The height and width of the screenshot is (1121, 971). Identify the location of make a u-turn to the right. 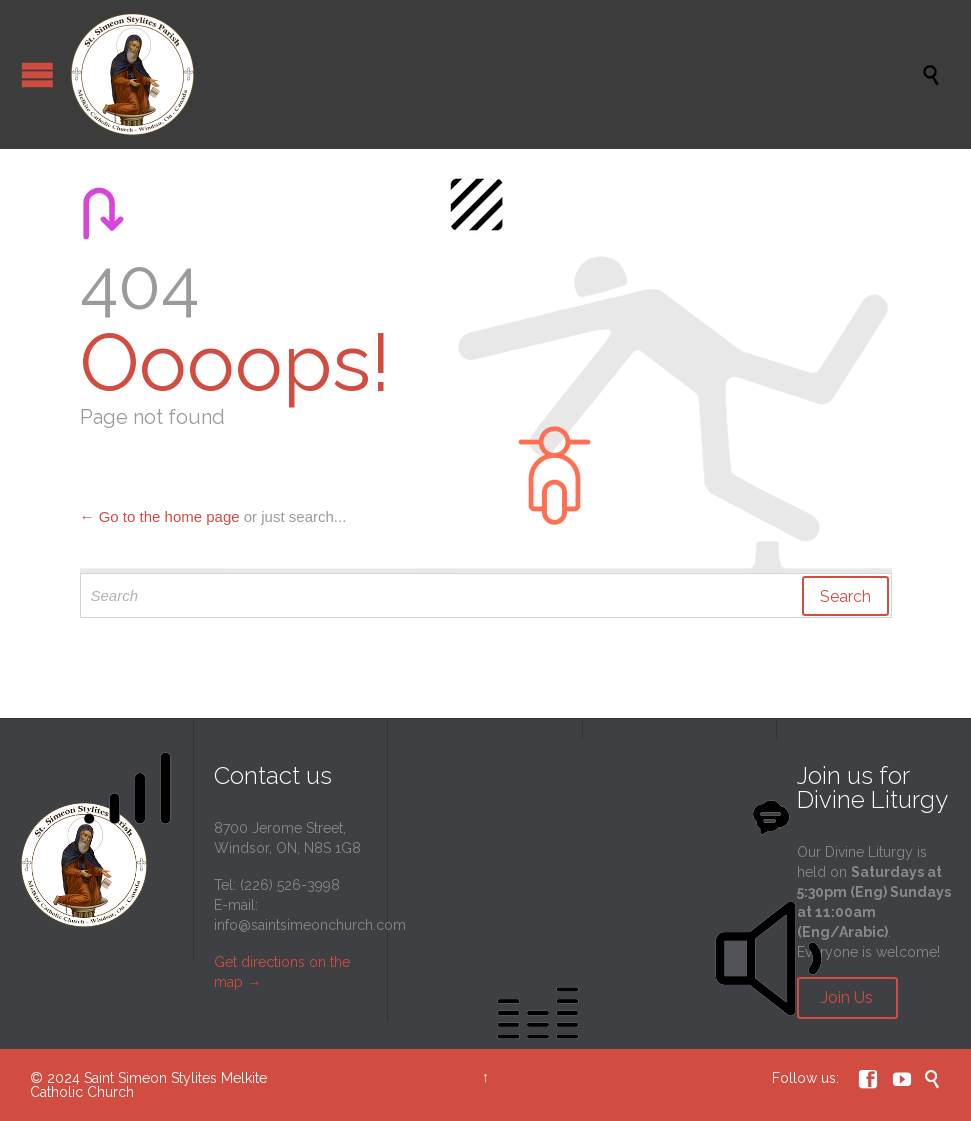
(100, 213).